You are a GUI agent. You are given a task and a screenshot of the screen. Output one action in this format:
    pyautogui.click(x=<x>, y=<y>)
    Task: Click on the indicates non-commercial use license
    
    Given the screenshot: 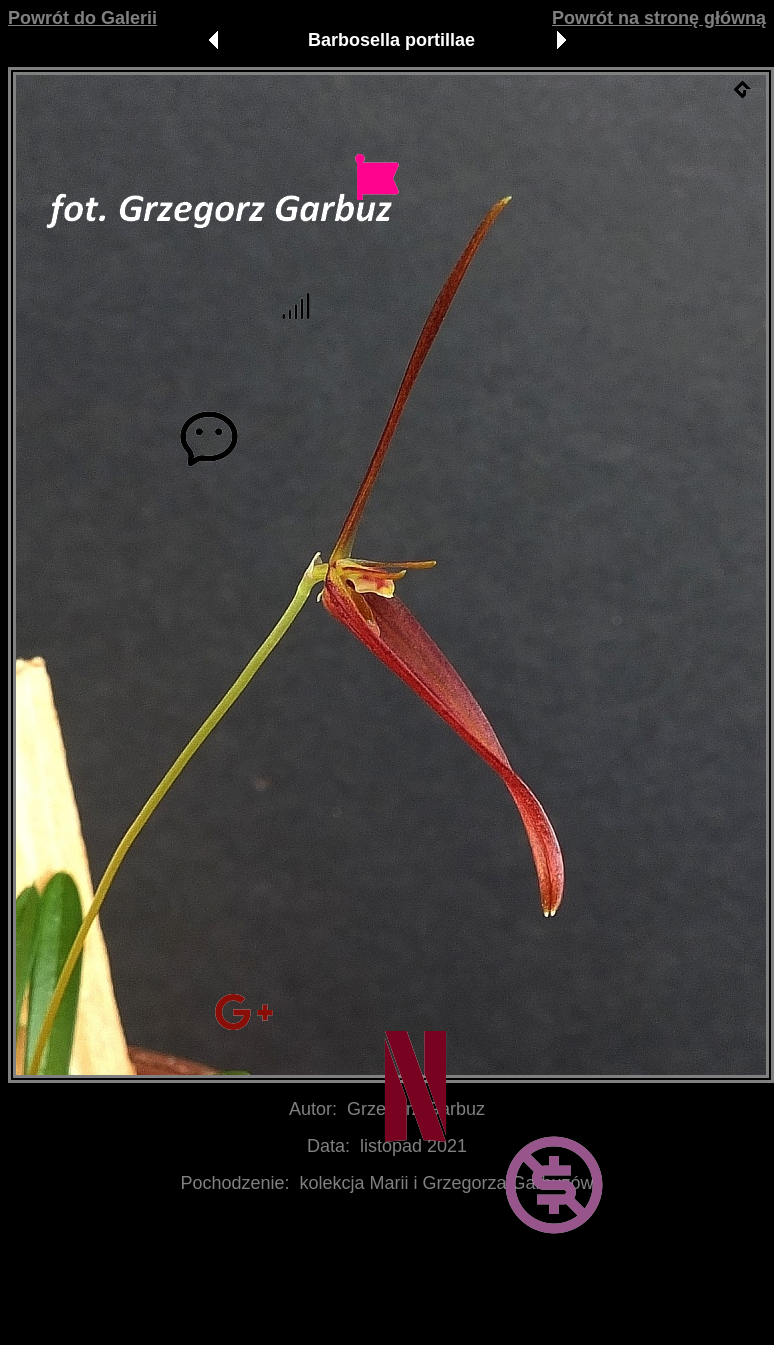 What is the action you would take?
    pyautogui.click(x=554, y=1185)
    